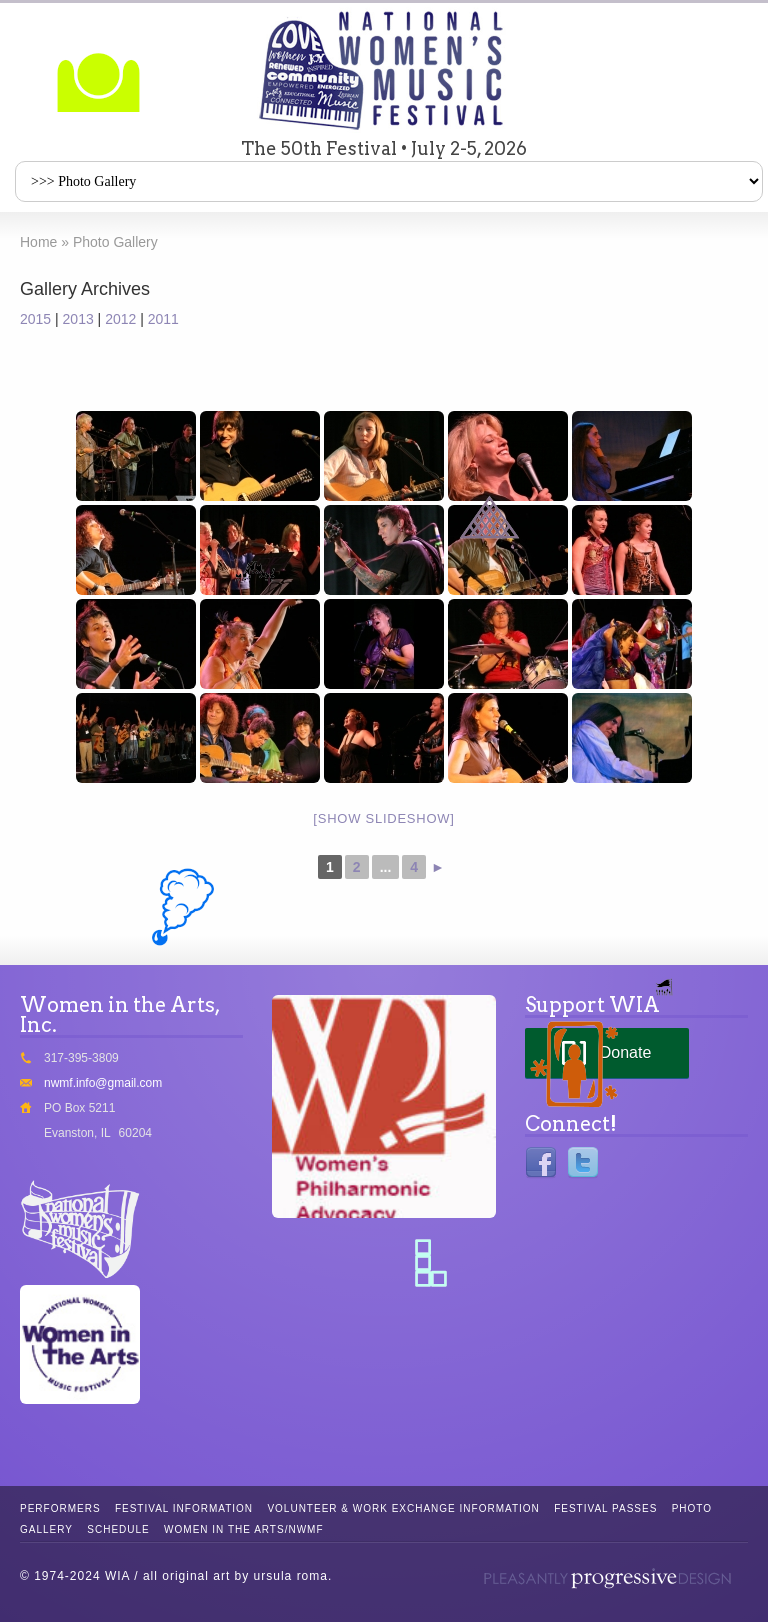 The image size is (768, 1622). I want to click on ancient egyptian symbol representing the horizon or sunrise, so click(98, 79).